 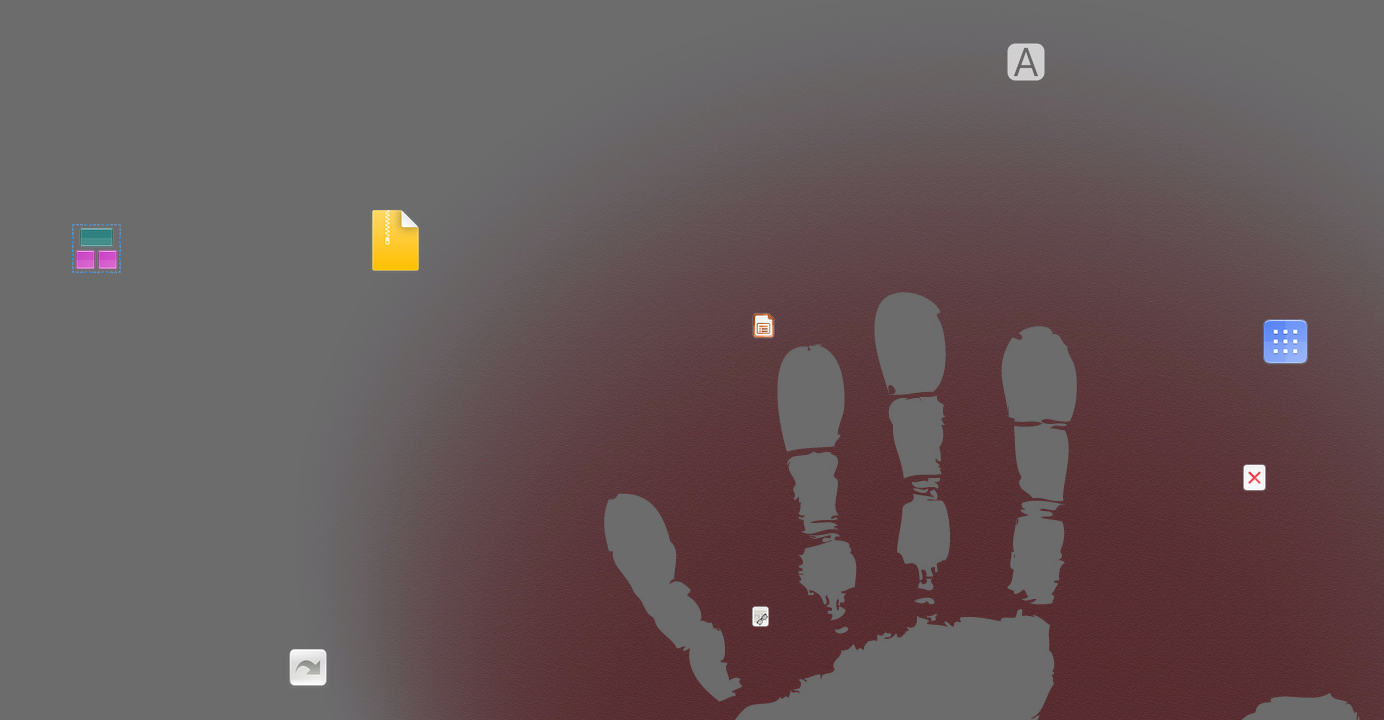 I want to click on M_Library_TextStyle_Icon, so click(x=1026, y=62).